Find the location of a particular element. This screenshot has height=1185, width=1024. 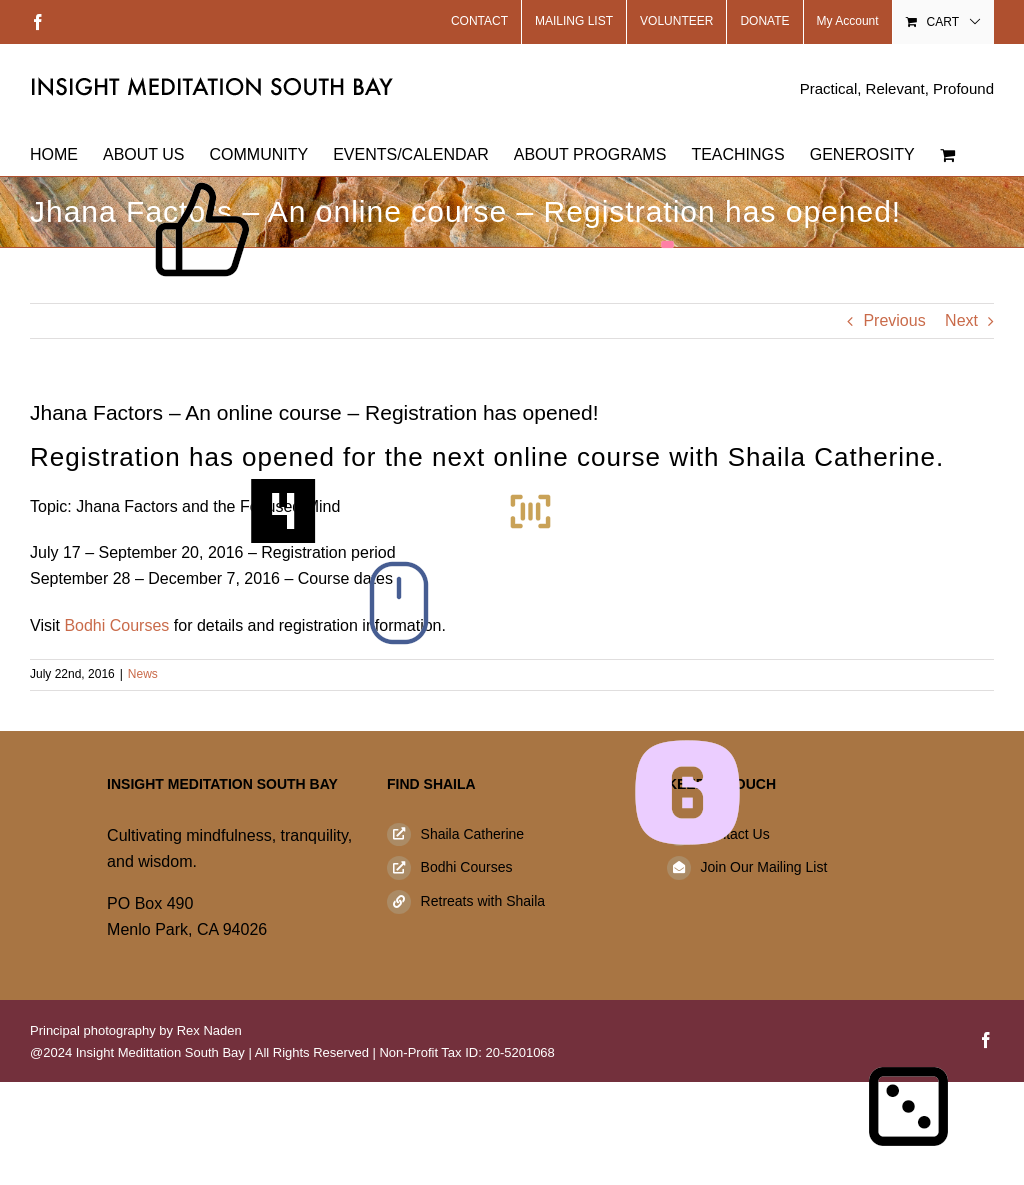

indicates step 6 in a multi-step process is located at coordinates (687, 792).